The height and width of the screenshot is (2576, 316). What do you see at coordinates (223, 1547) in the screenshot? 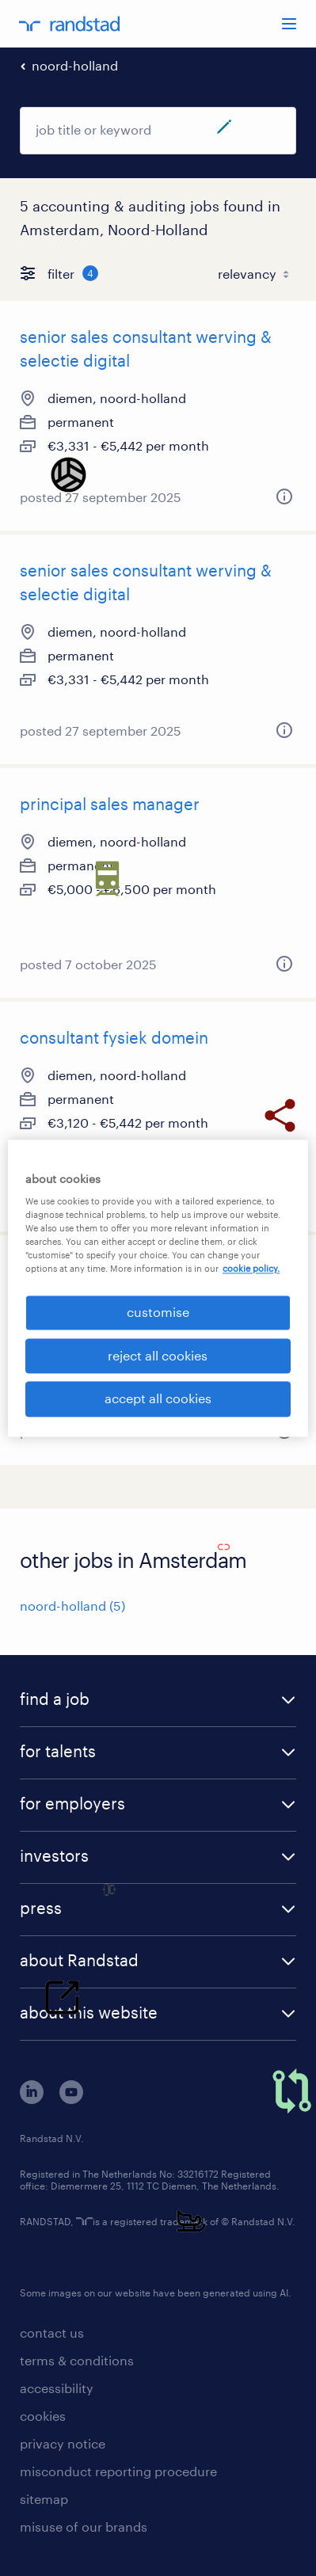
I see `disconnect or remove a linked account` at bounding box center [223, 1547].